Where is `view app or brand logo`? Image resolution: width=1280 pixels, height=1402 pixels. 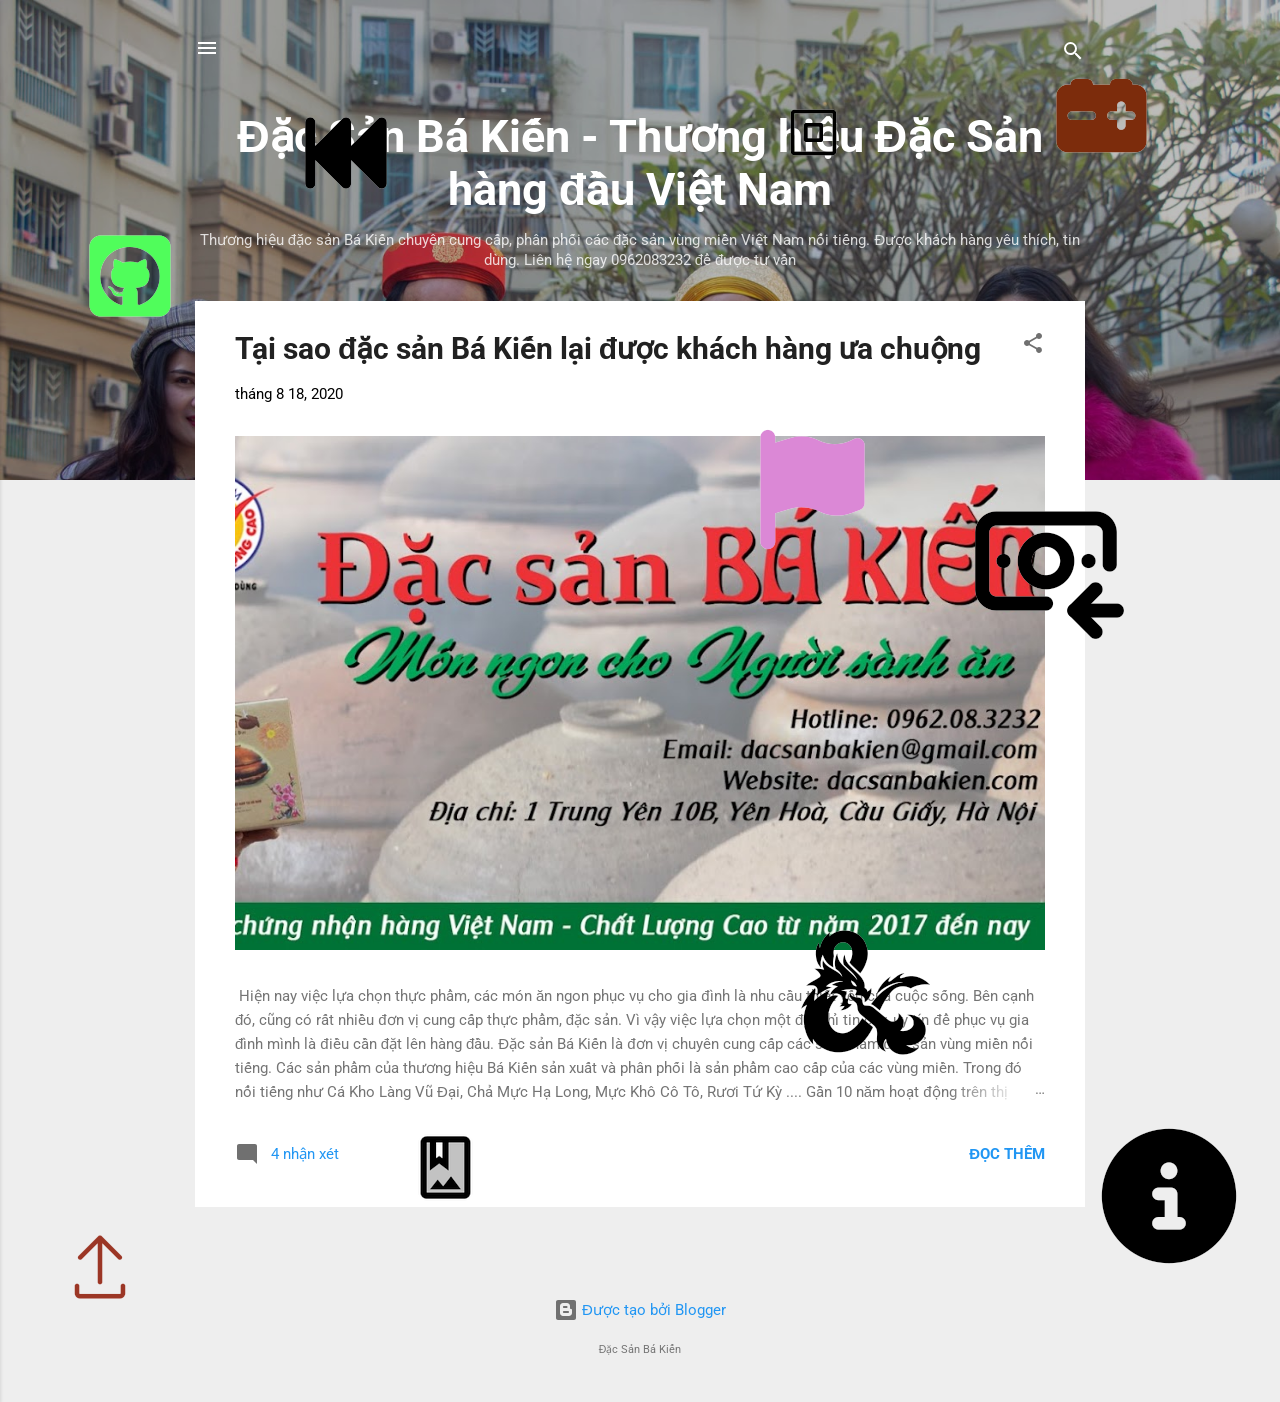 view app or brand logo is located at coordinates (813, 132).